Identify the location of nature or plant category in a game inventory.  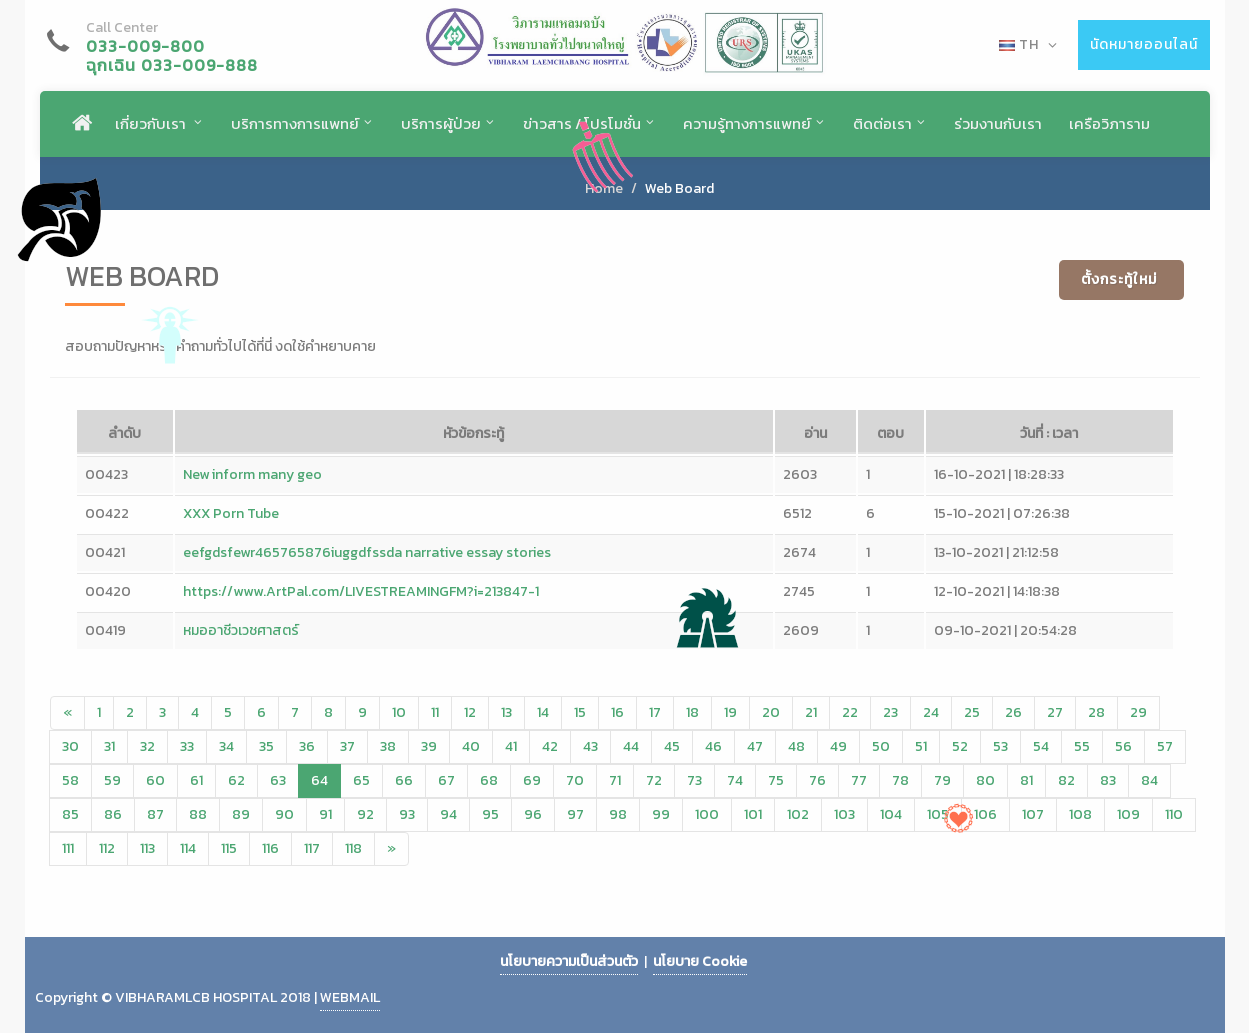
(59, 219).